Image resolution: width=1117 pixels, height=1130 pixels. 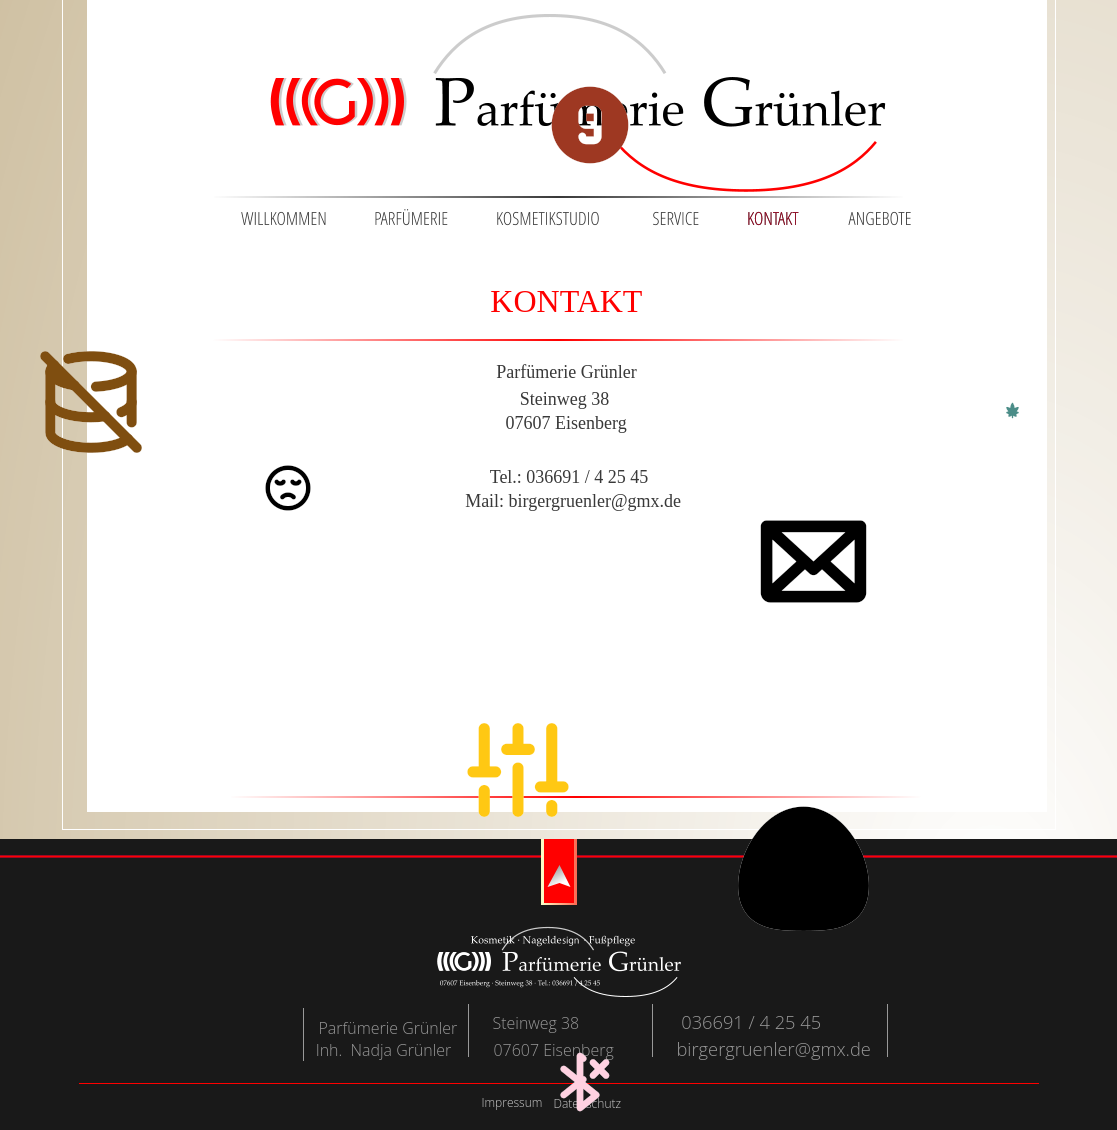 What do you see at coordinates (1012, 410) in the screenshot?
I see `indicates cannabis-related content or products` at bounding box center [1012, 410].